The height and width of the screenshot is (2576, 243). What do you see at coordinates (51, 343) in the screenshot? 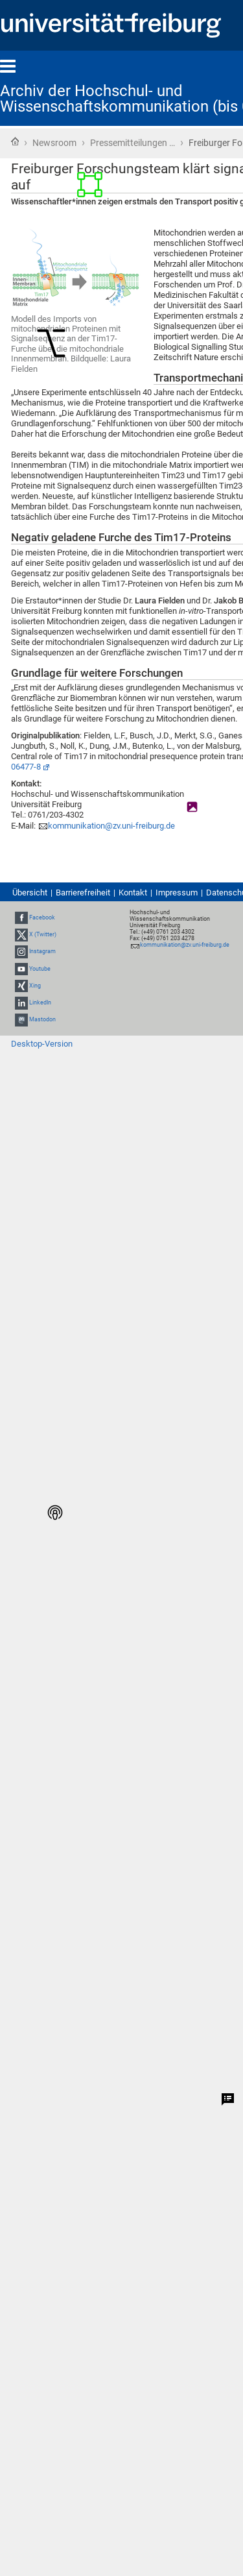
I see `access additional options or settings` at bounding box center [51, 343].